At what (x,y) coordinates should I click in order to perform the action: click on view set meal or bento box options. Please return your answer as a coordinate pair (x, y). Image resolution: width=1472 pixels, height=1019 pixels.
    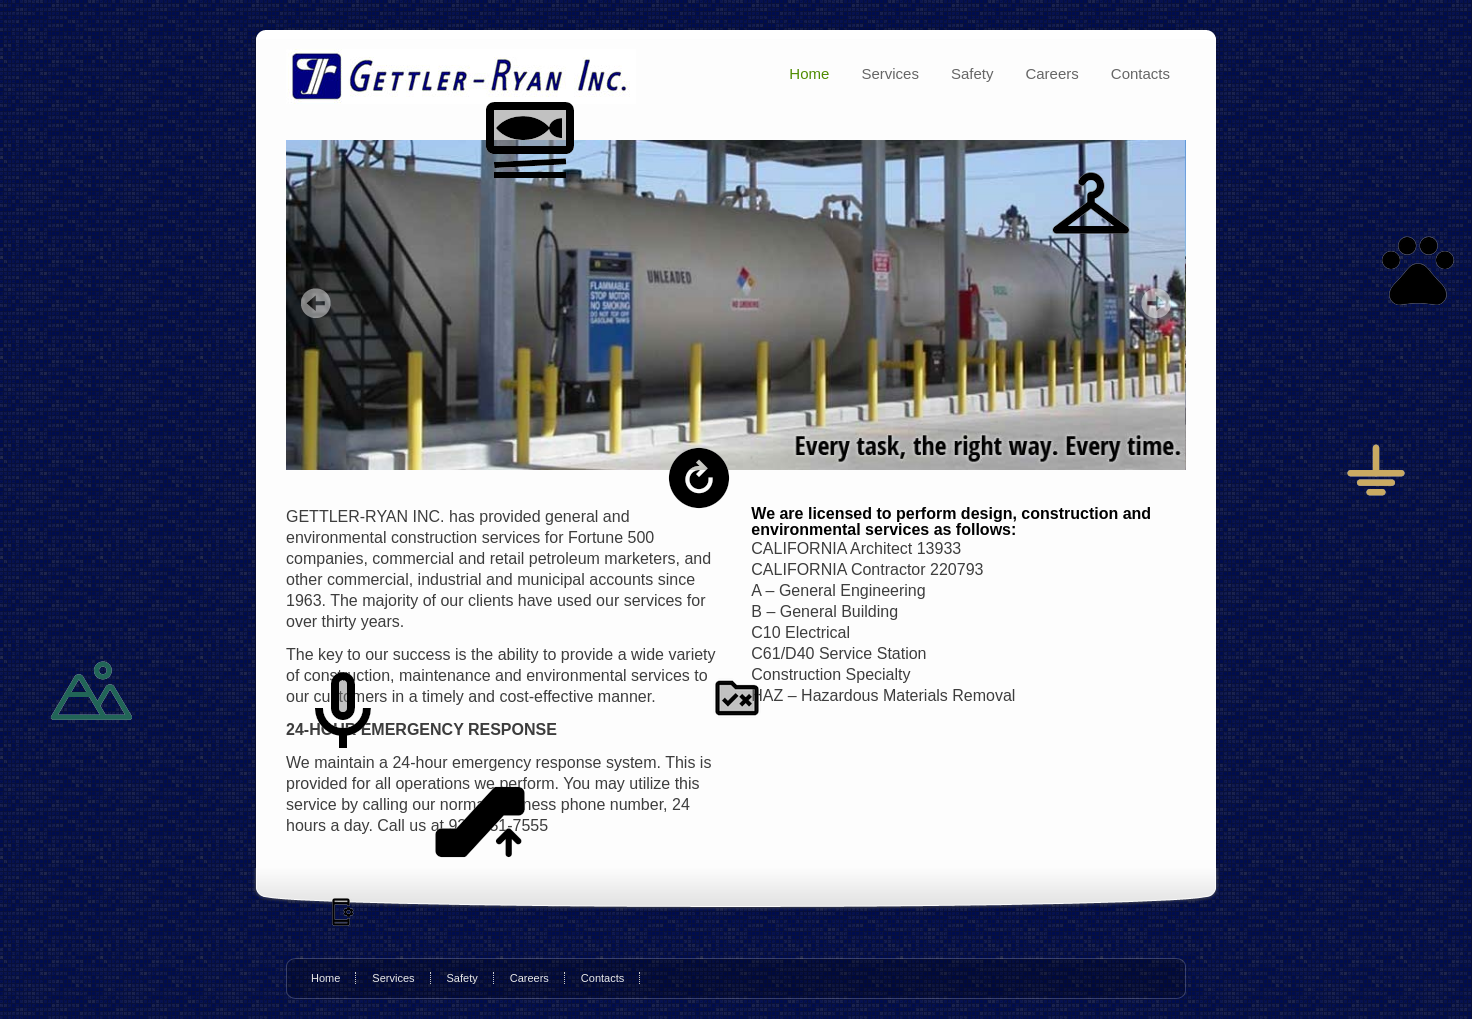
    Looking at the image, I should click on (530, 142).